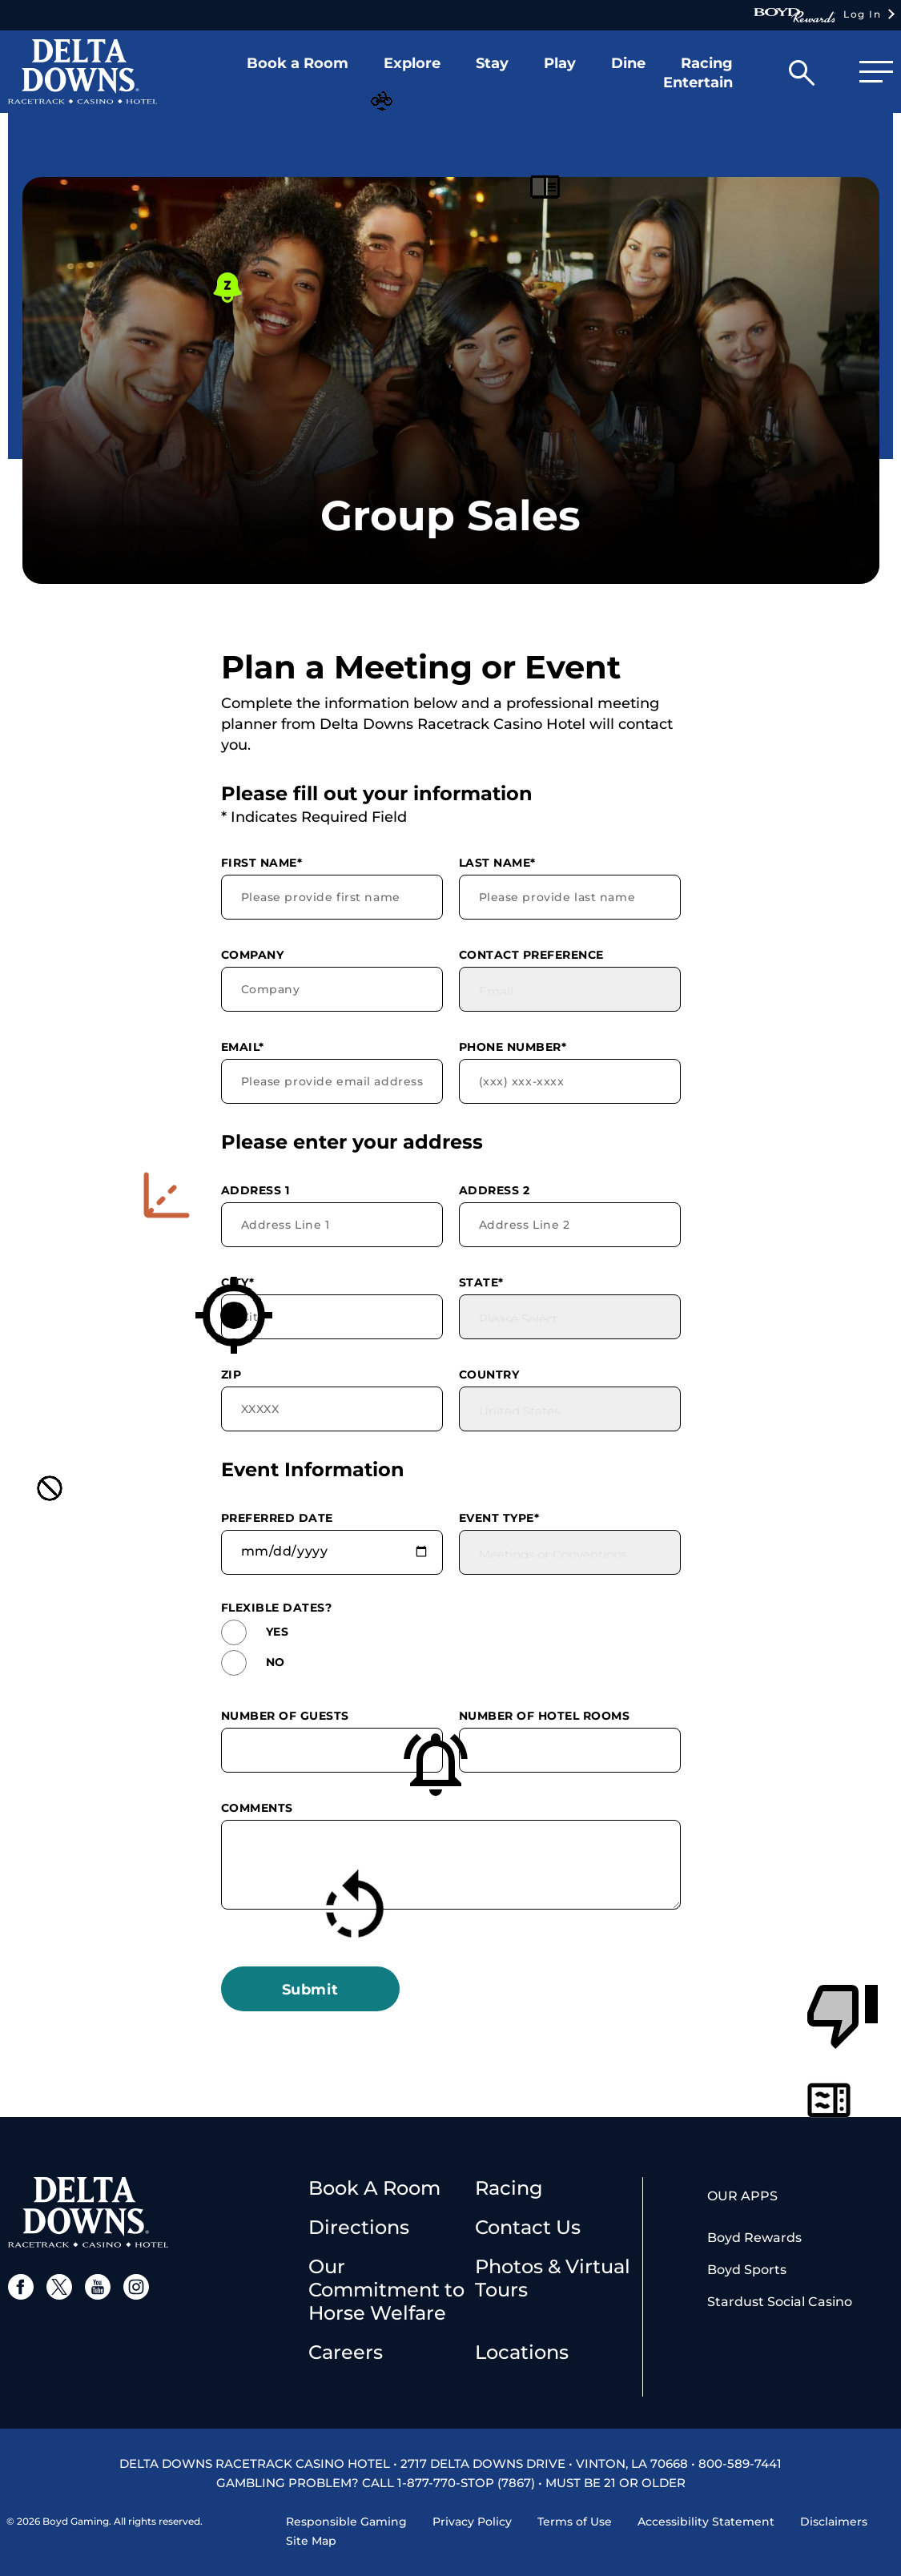 Image resolution: width=901 pixels, height=2576 pixels. I want to click on indicates new or active notifications, so click(436, 1764).